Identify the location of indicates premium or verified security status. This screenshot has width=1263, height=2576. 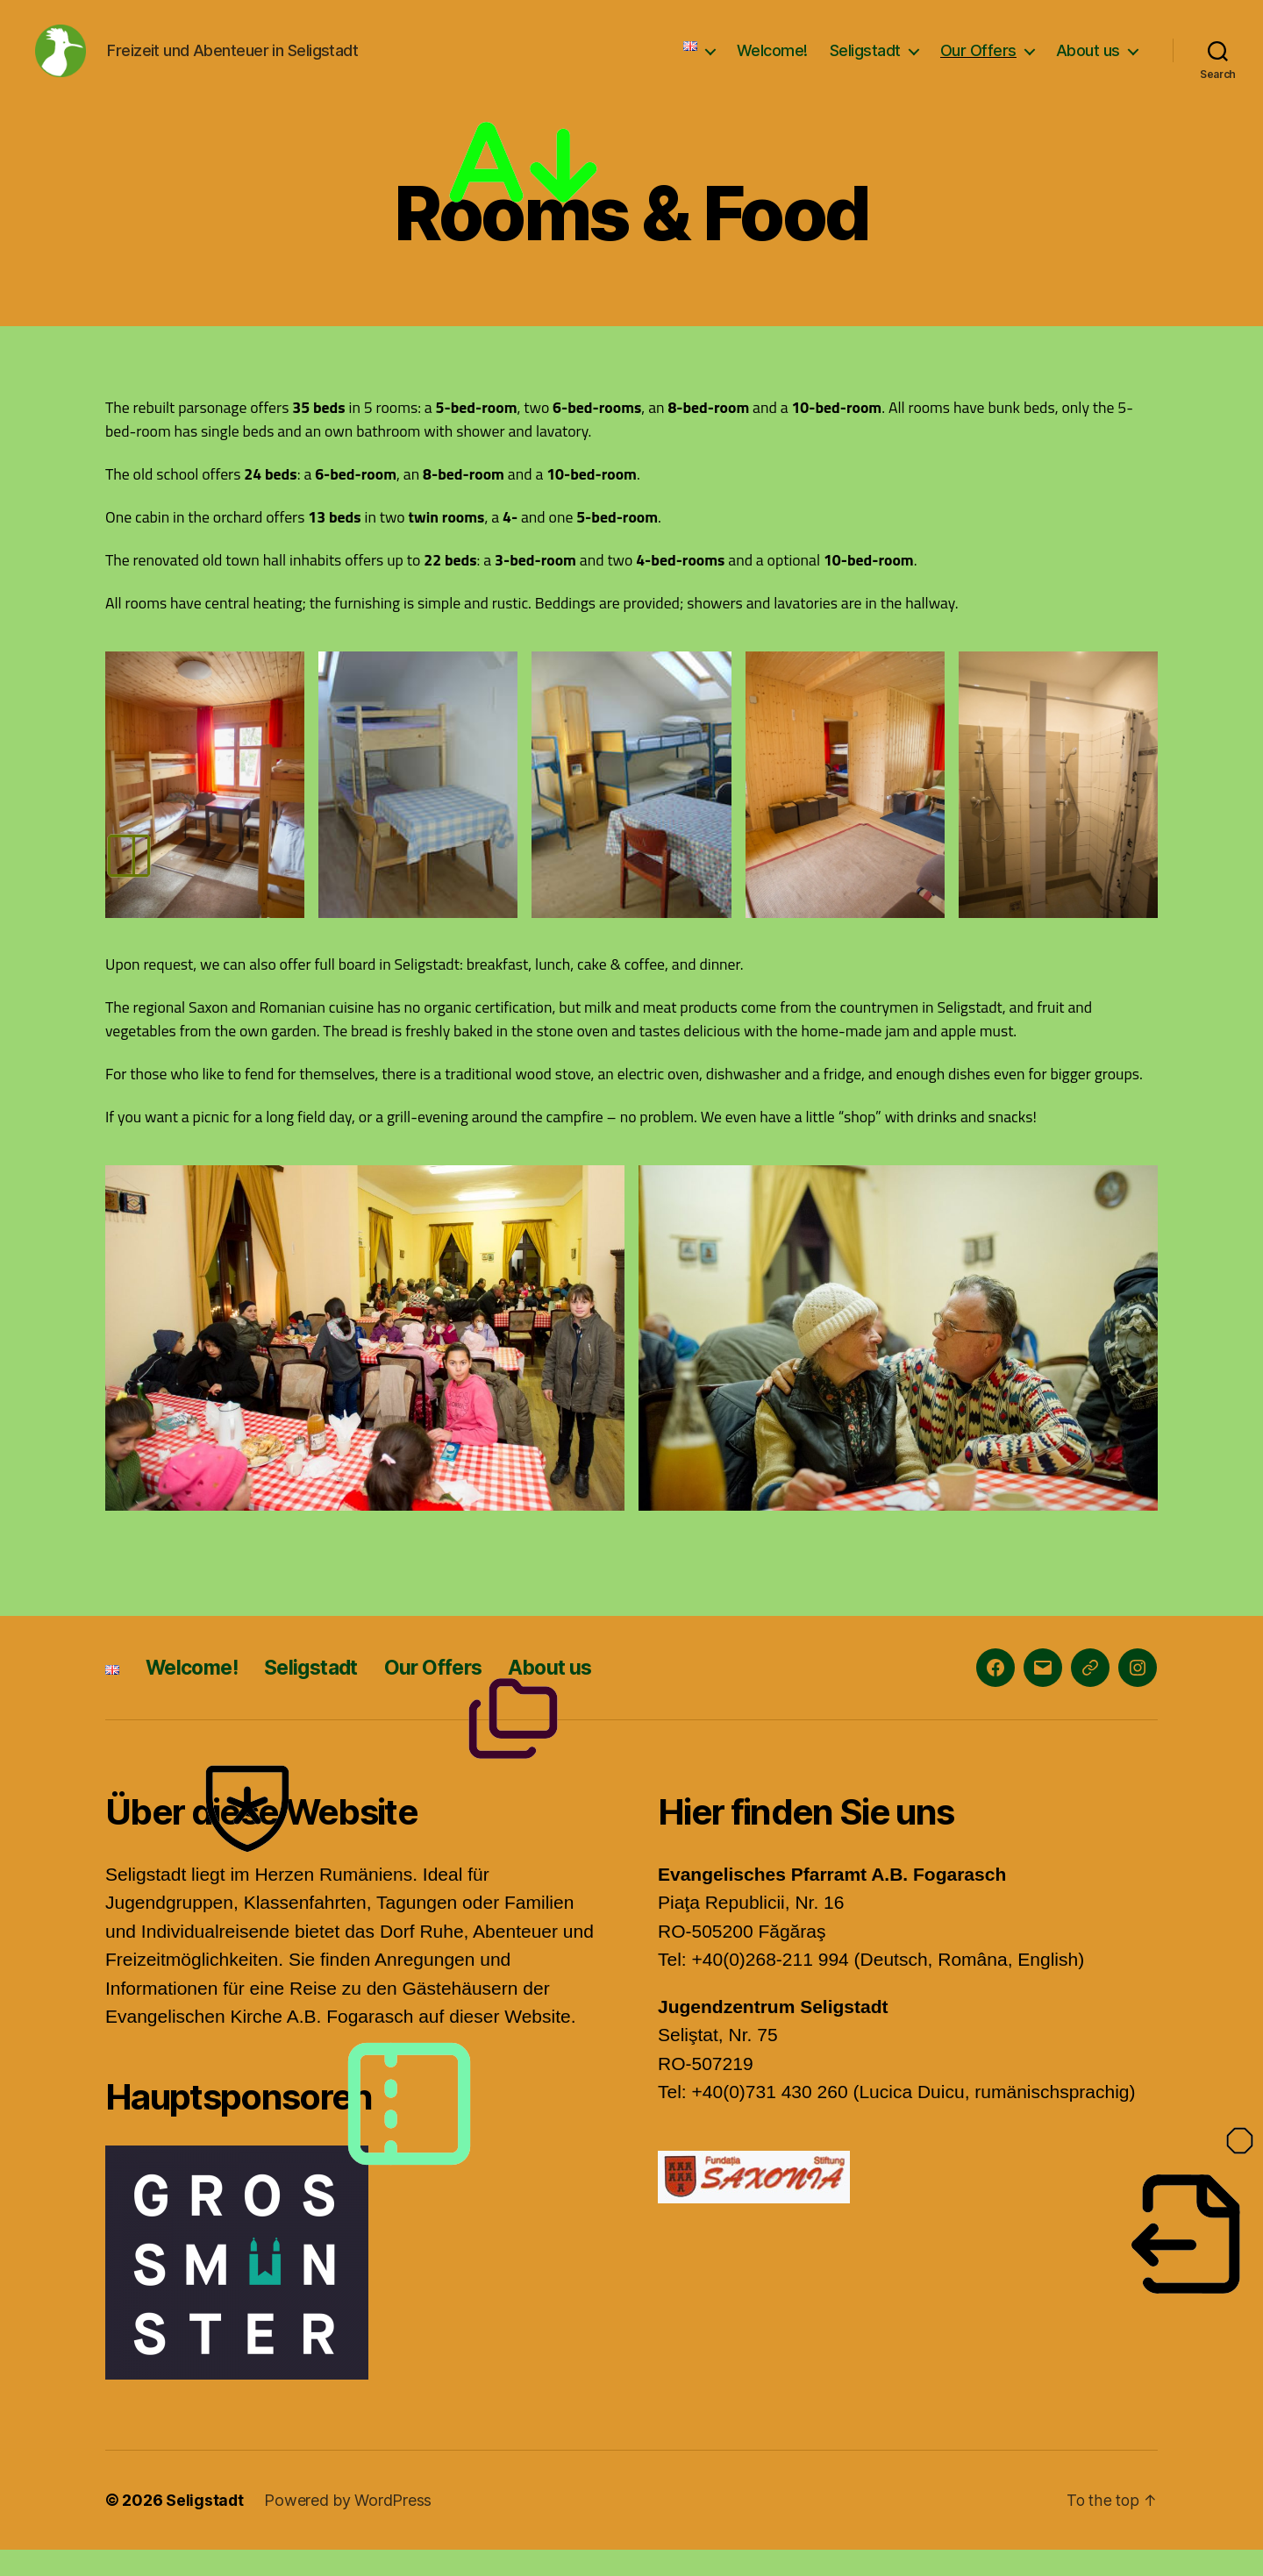
(247, 1804).